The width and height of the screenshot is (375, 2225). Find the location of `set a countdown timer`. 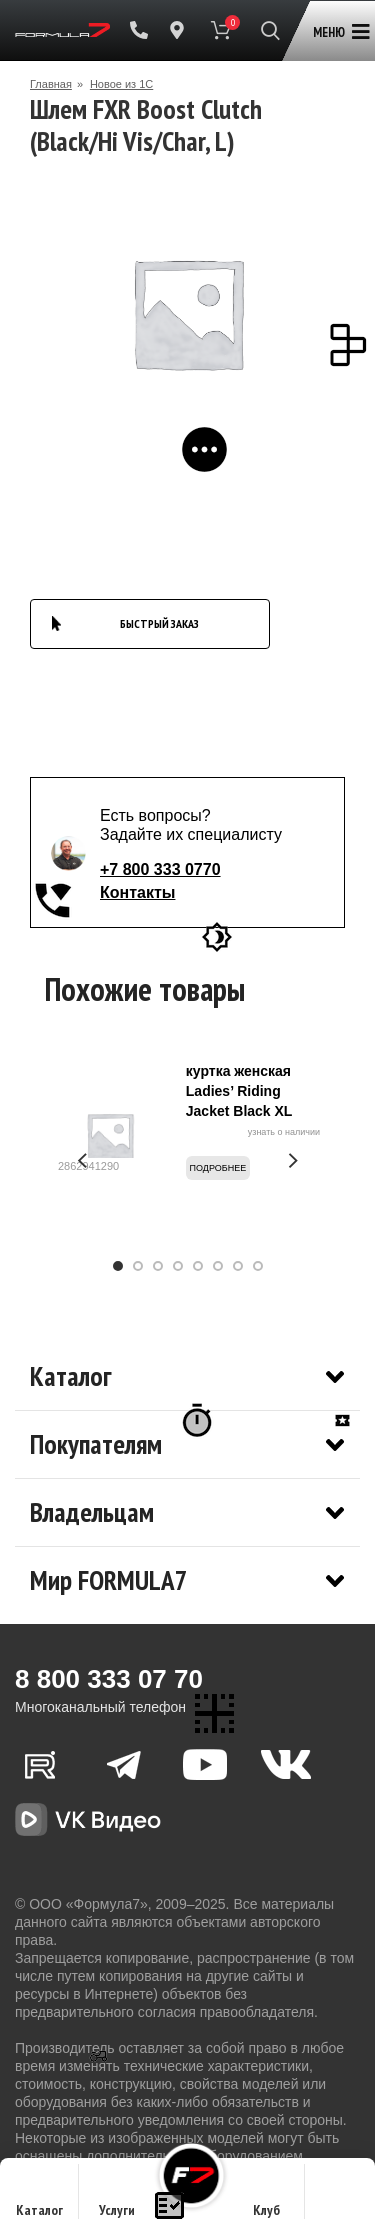

set a countdown timer is located at coordinates (197, 1421).